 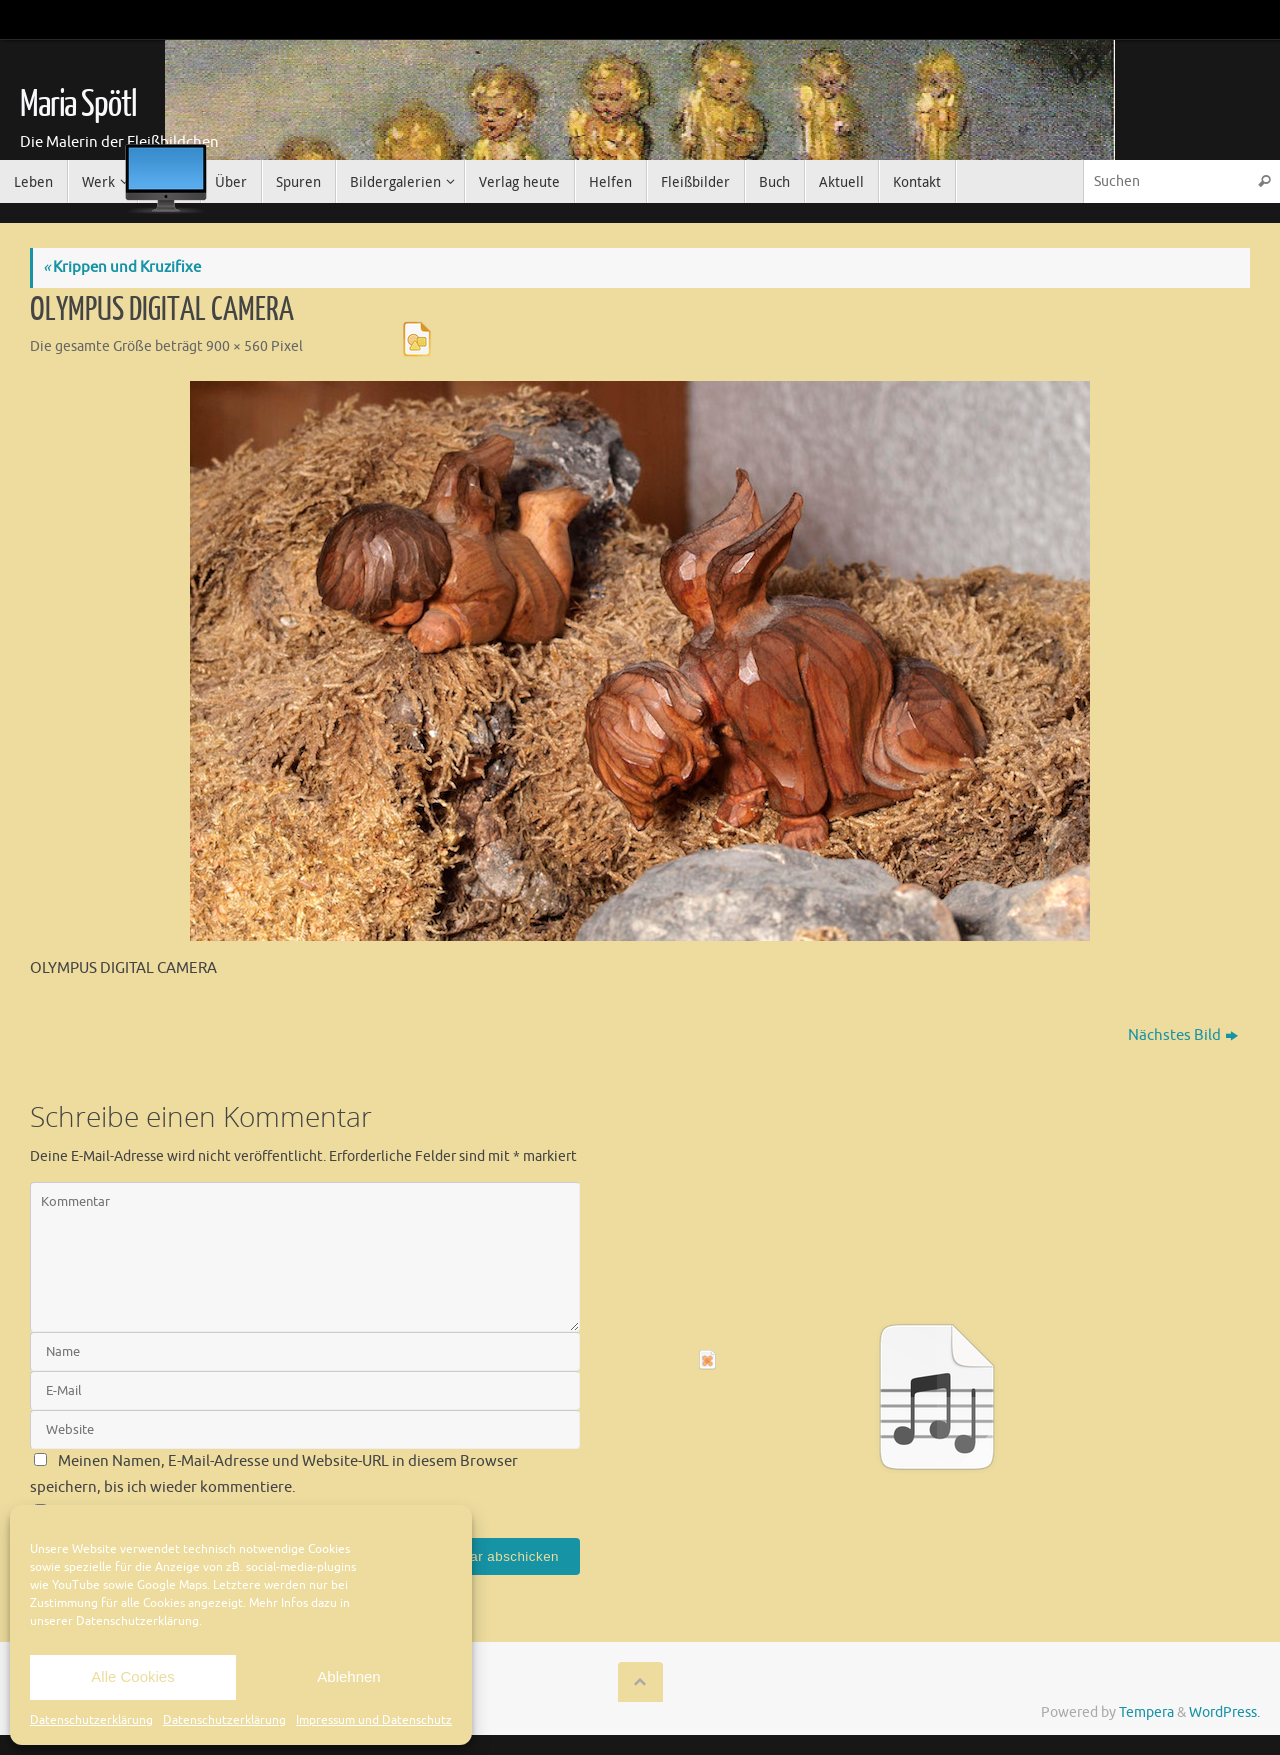 What do you see at coordinates (937, 1397) in the screenshot?
I see `iMelody ringtone file` at bounding box center [937, 1397].